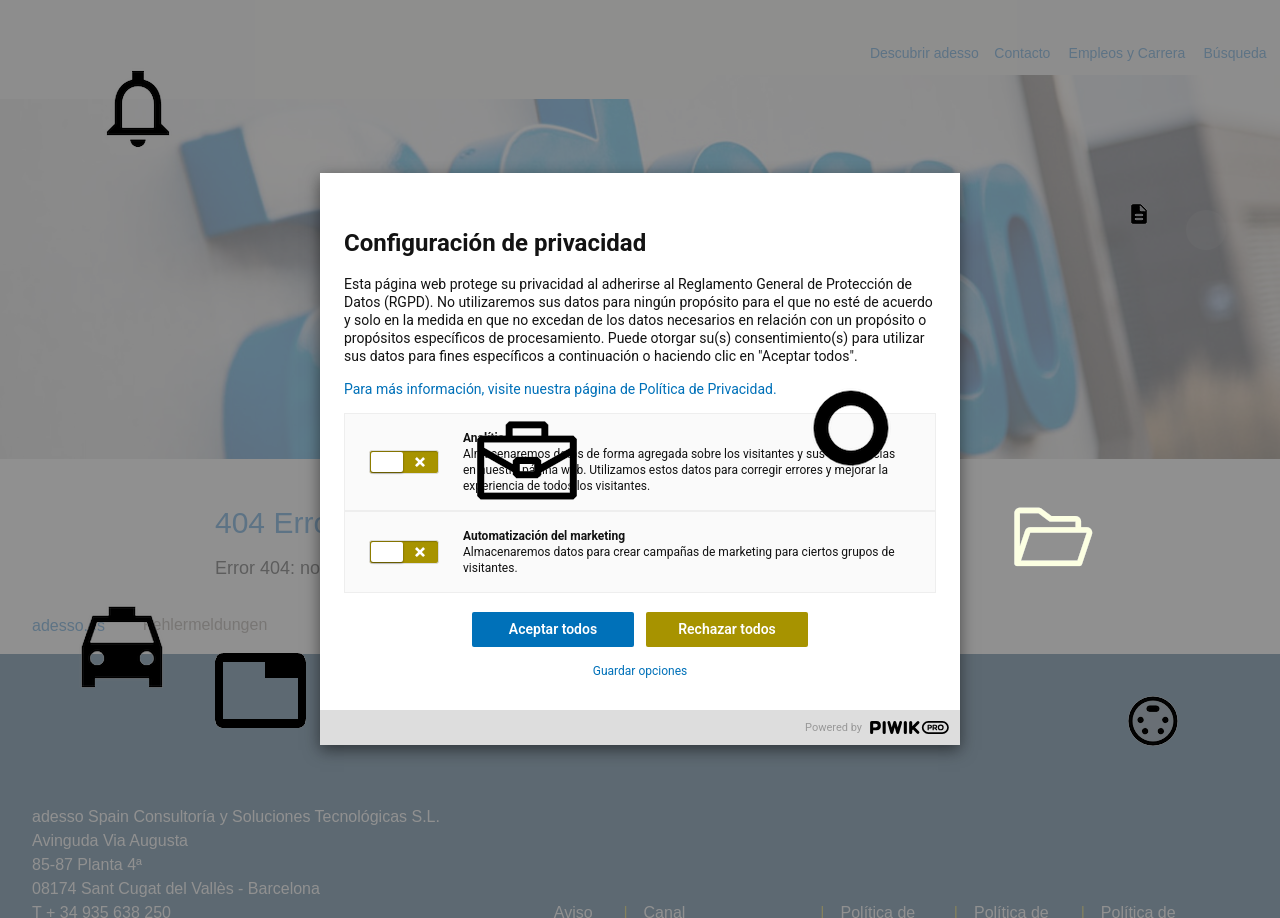 This screenshot has width=1280, height=918. What do you see at coordinates (1153, 721) in the screenshot?
I see `configure s-video input settings` at bounding box center [1153, 721].